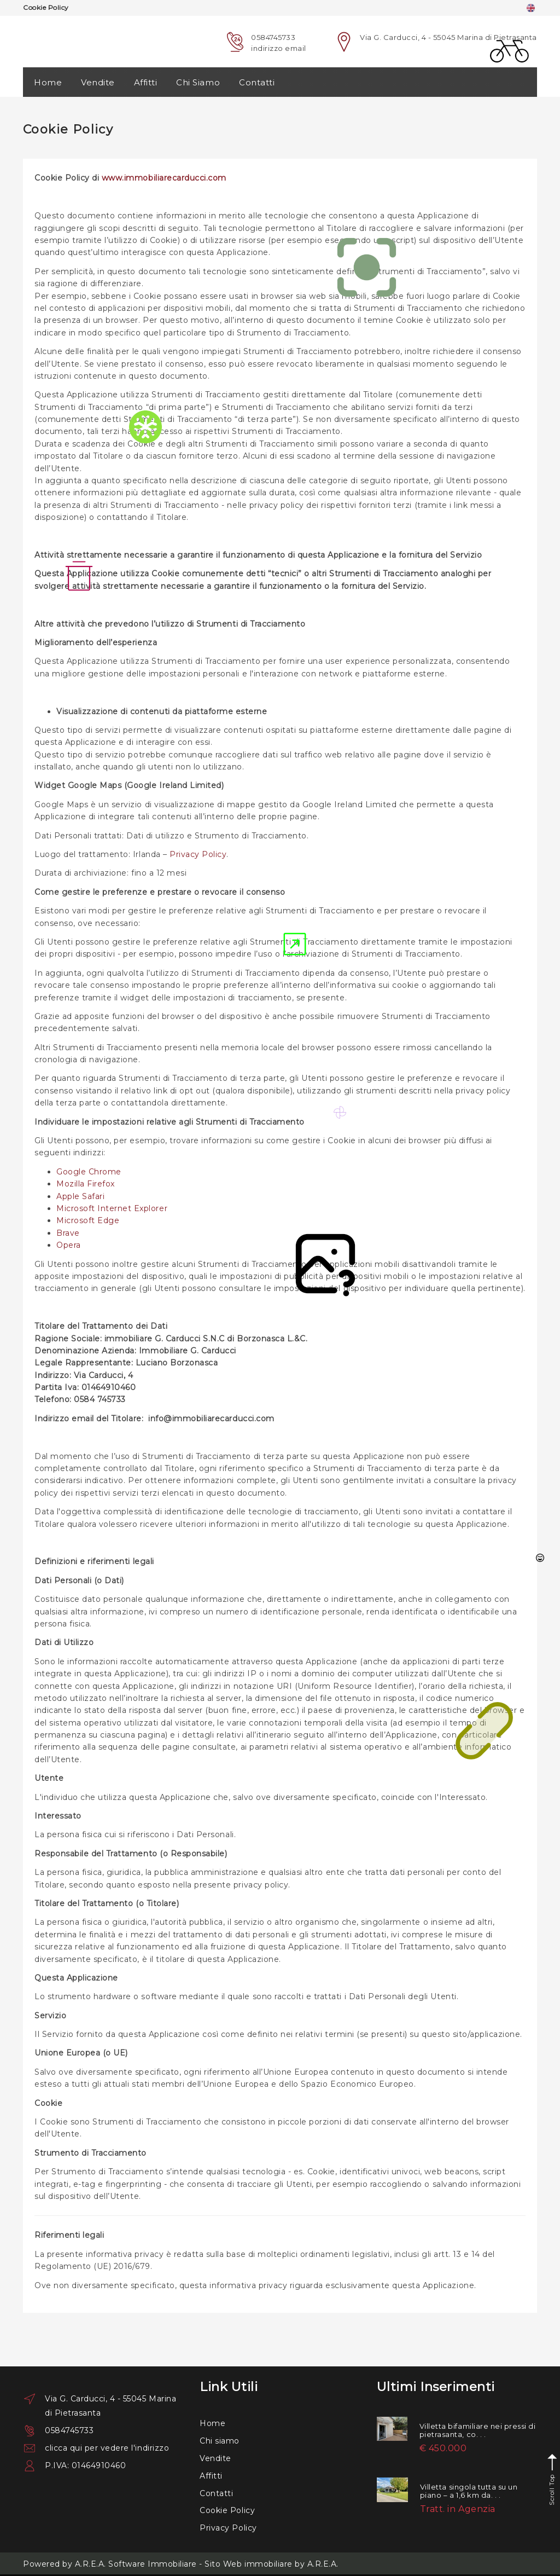 The height and width of the screenshot is (2576, 560). I want to click on open google photos app, so click(340, 1112).